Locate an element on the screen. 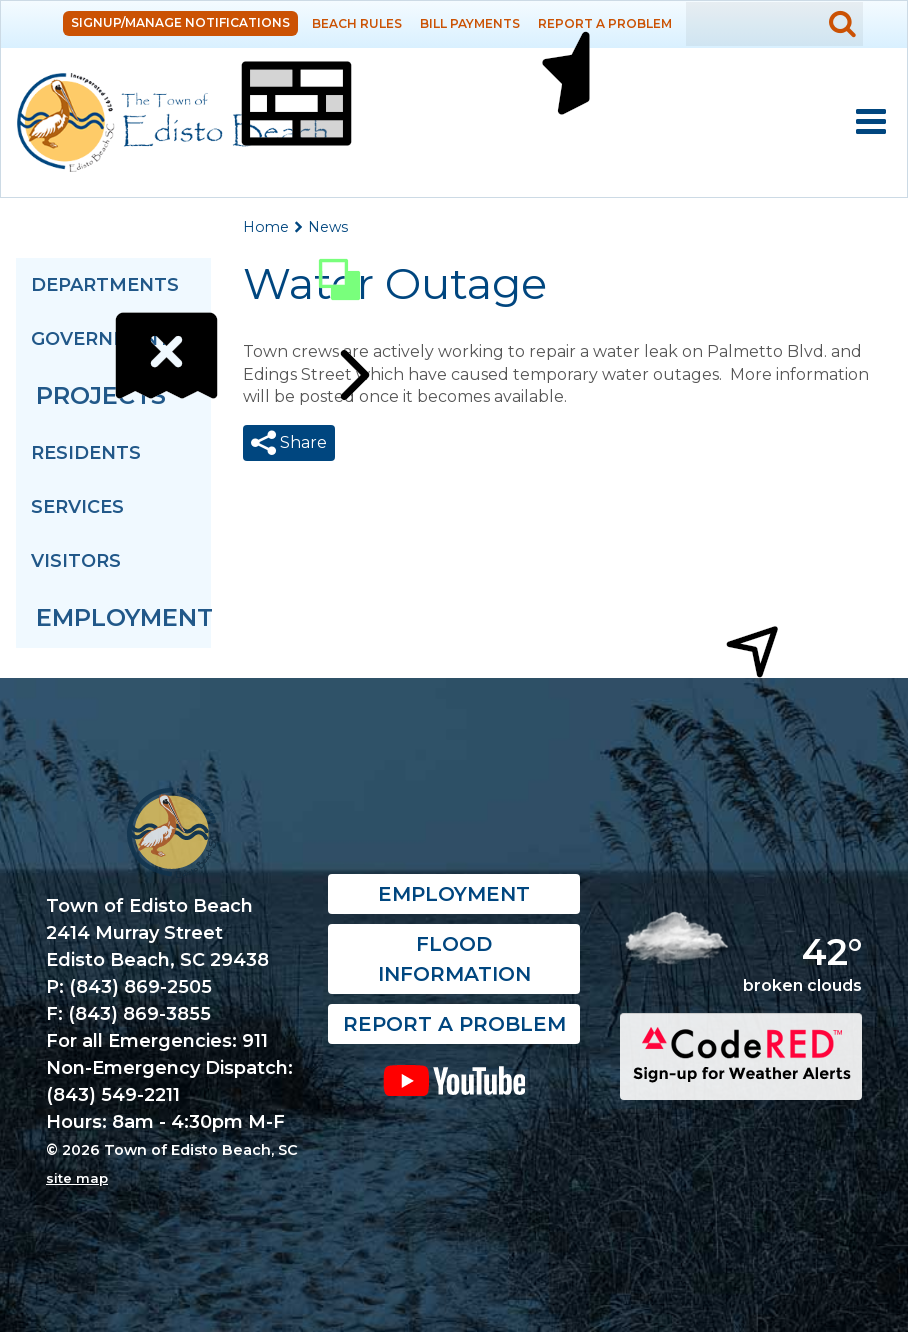 Image resolution: width=908 pixels, height=1332 pixels. navigate to the next item or page is located at coordinates (355, 375).